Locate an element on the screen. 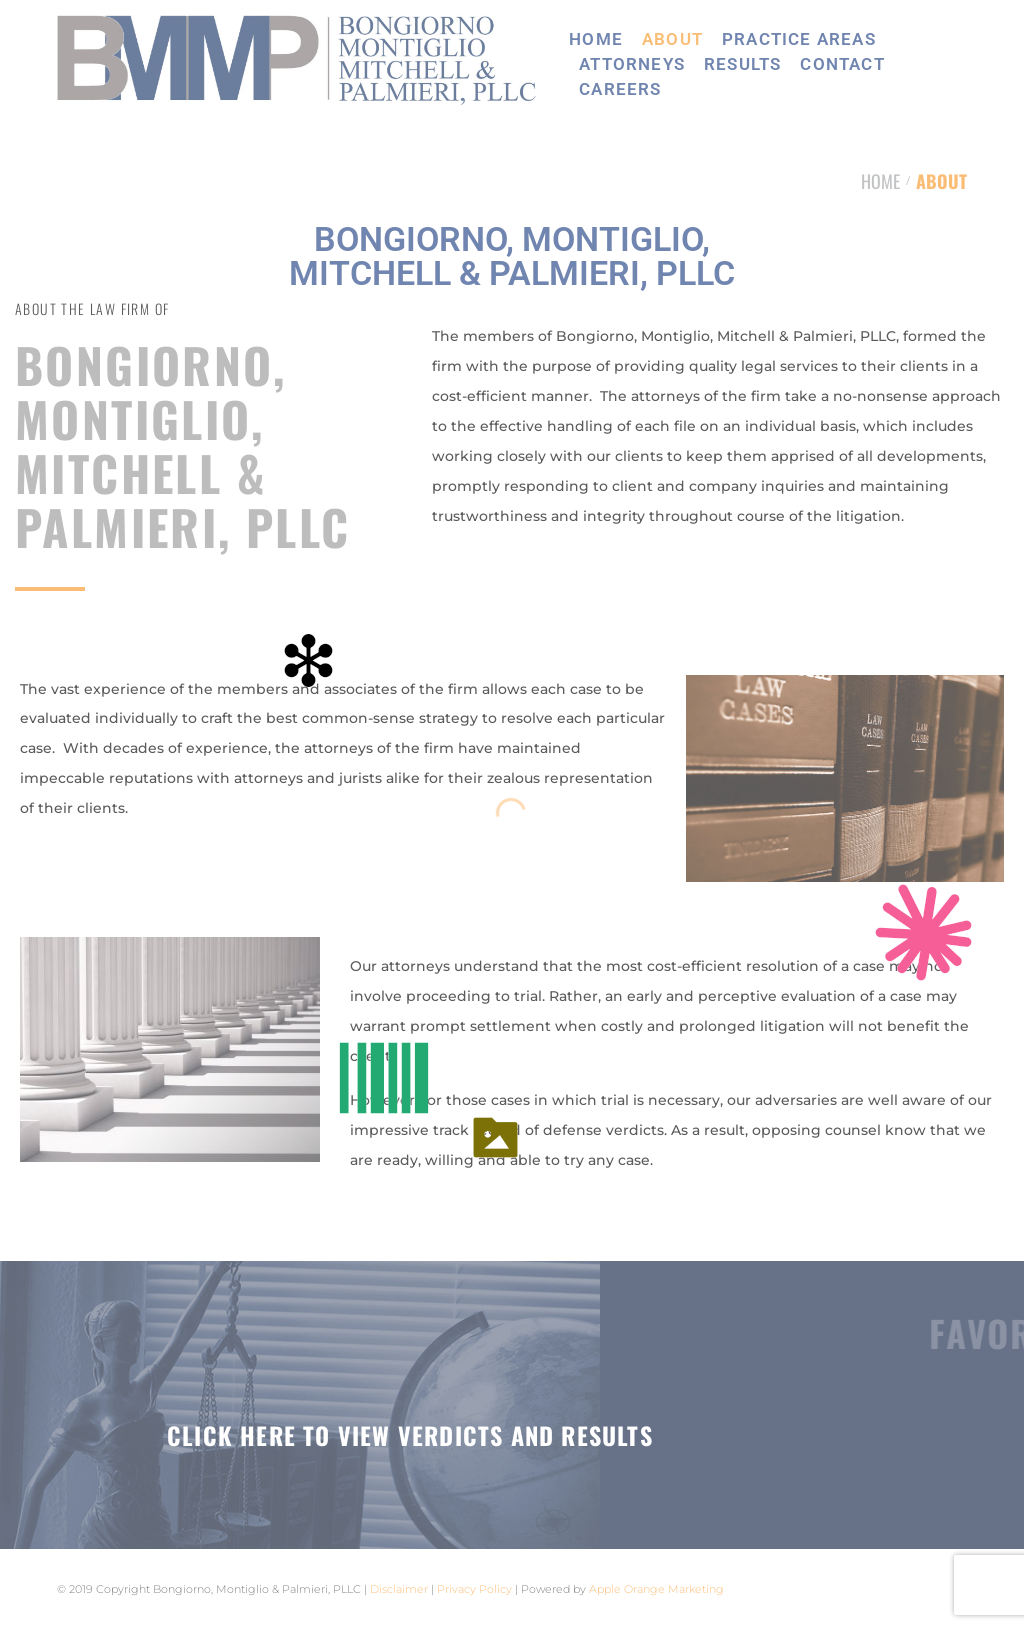 The image size is (1024, 1629). scan a barcode is located at coordinates (384, 1078).